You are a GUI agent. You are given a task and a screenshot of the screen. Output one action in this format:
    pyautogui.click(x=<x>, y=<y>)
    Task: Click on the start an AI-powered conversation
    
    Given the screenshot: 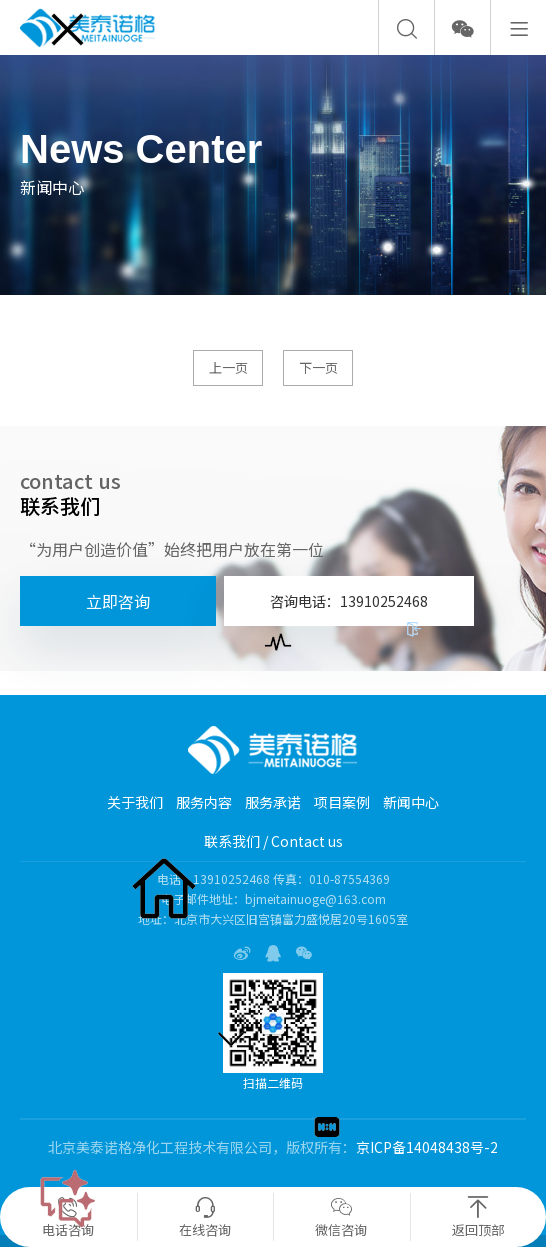 What is the action you would take?
    pyautogui.click(x=66, y=1199)
    